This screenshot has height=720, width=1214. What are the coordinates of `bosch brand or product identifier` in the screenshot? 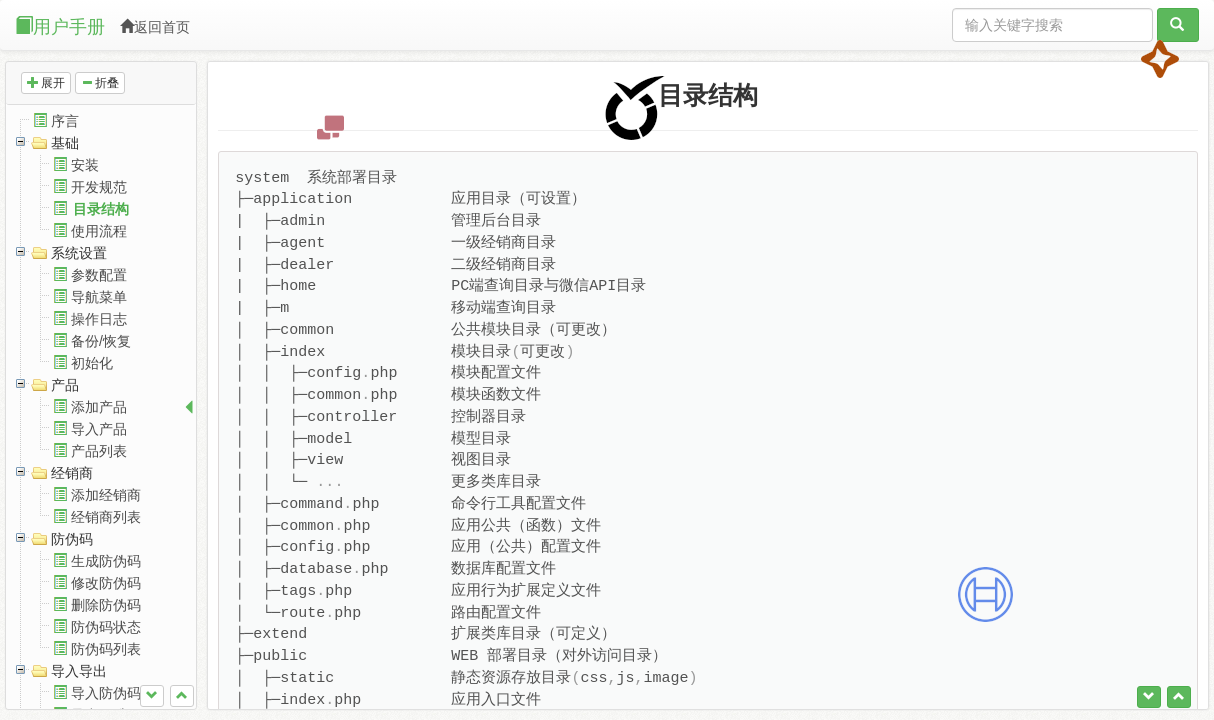 It's located at (985, 594).